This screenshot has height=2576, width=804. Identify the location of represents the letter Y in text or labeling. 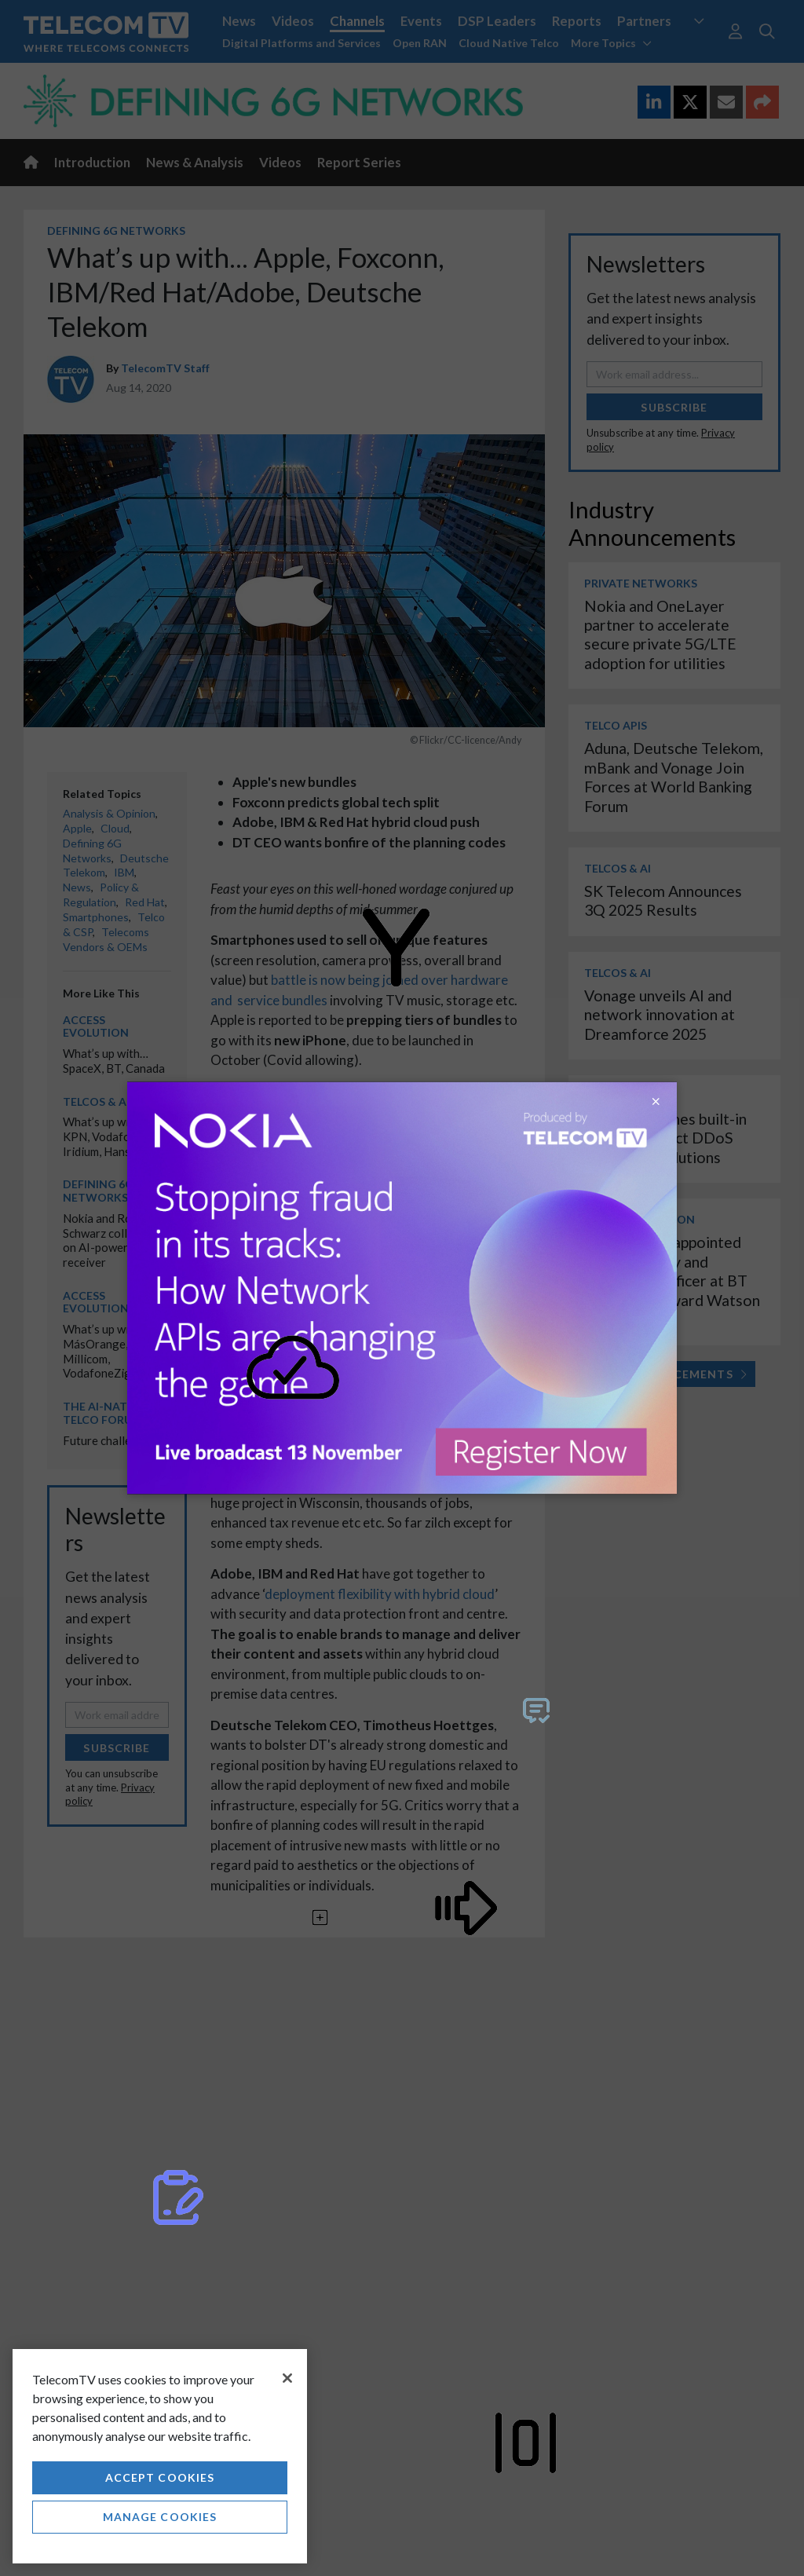
(396, 947).